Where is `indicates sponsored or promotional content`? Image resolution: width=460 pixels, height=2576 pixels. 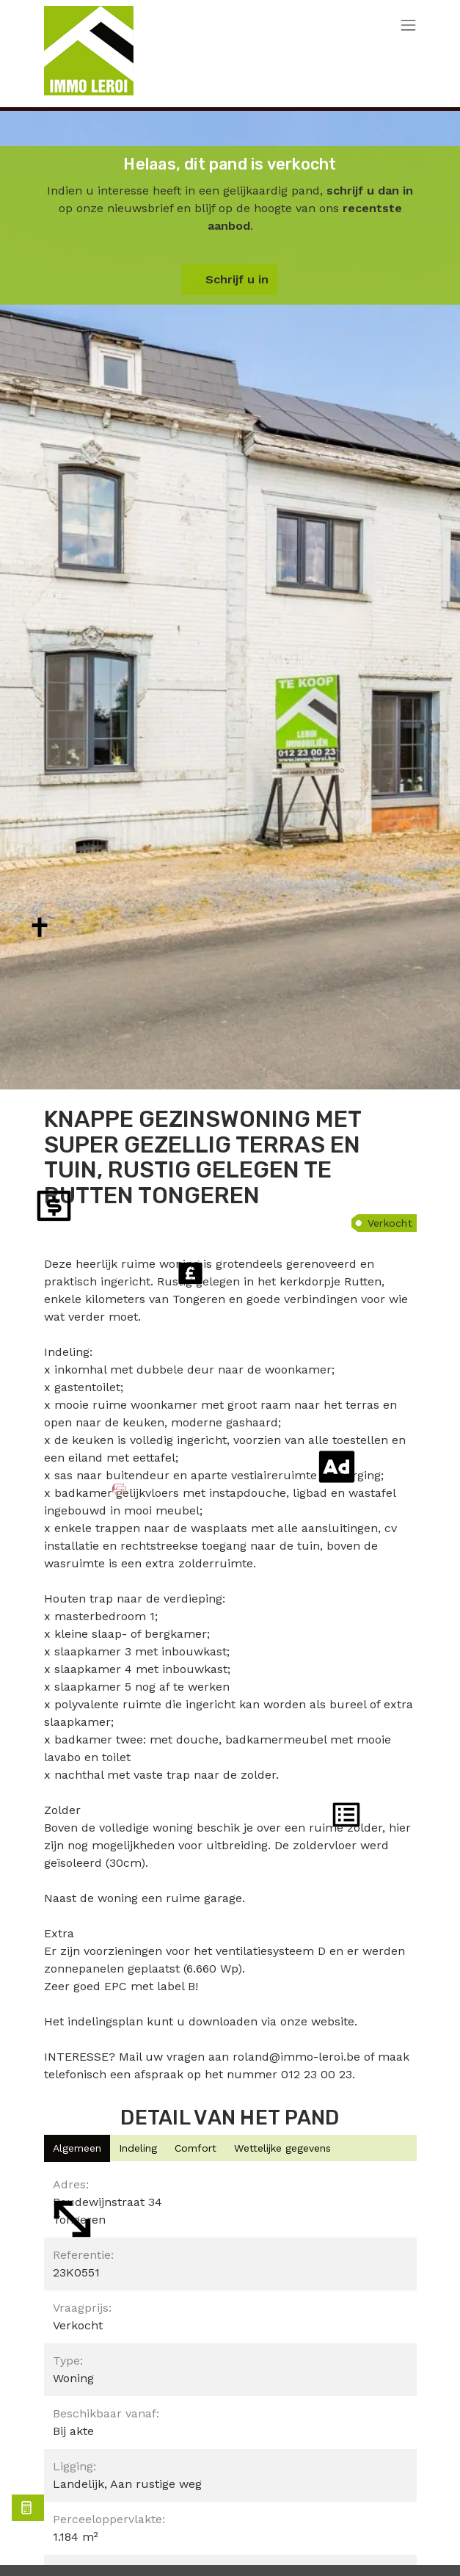
indicates sponsored or promotional content is located at coordinates (337, 1467).